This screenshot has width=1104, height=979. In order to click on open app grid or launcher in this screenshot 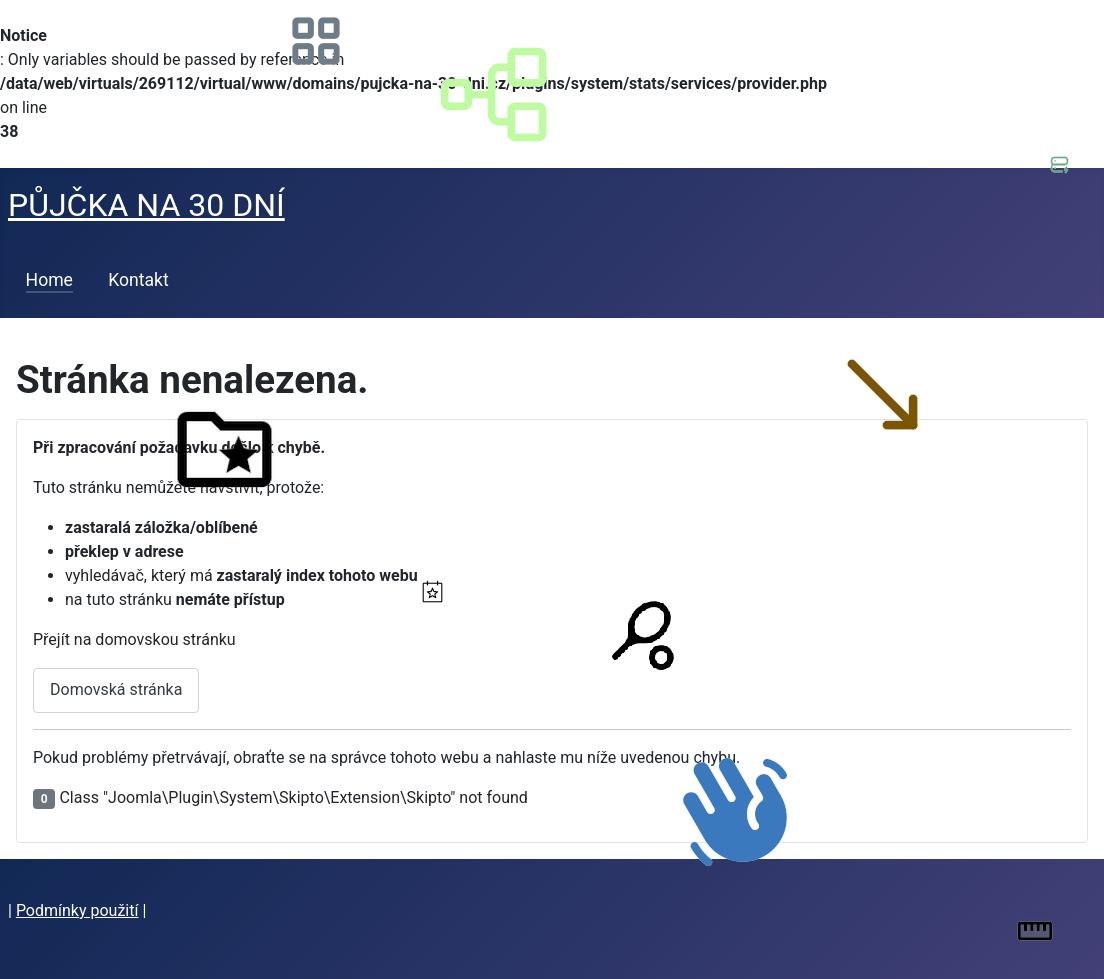, I will do `click(316, 41)`.